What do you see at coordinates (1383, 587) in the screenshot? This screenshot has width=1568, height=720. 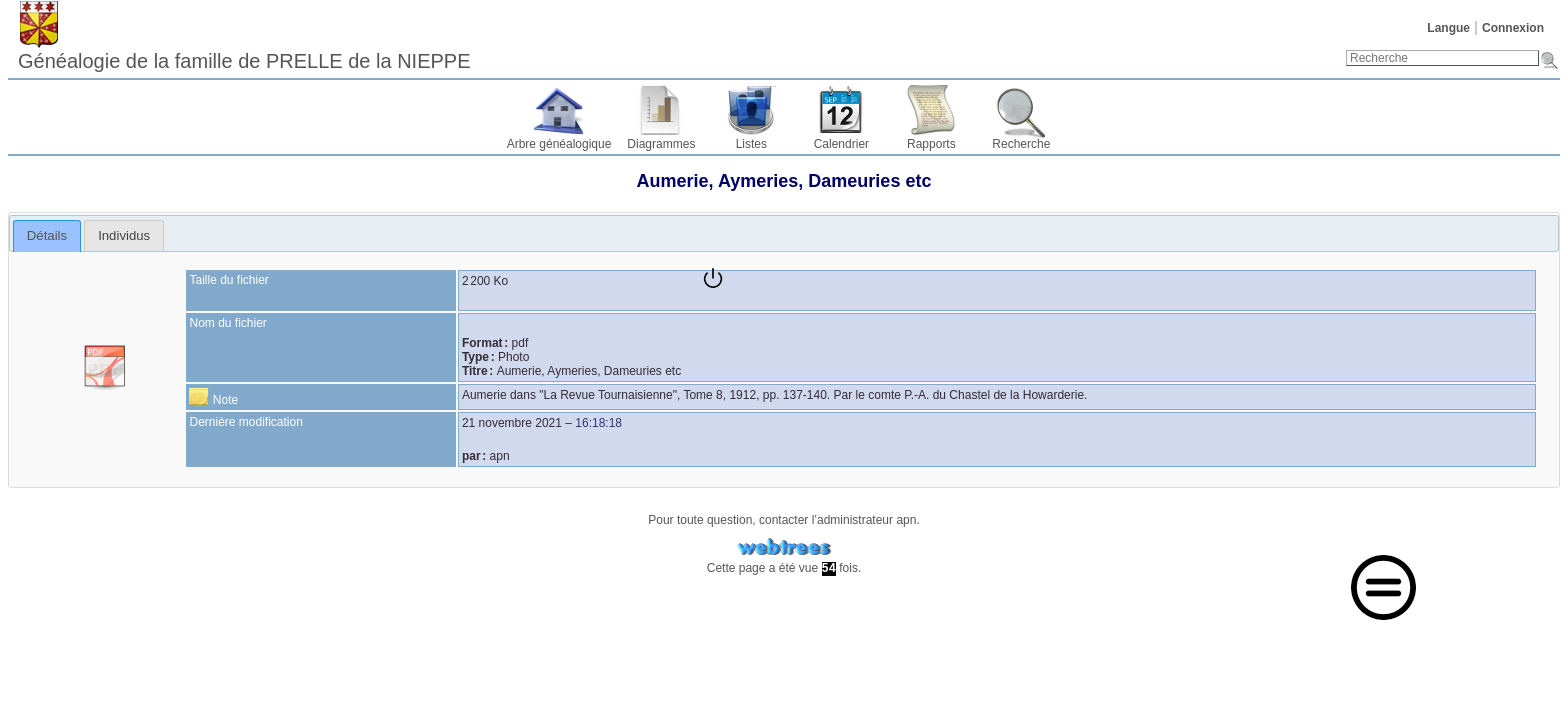 I see `indicates equality or balanced state` at bounding box center [1383, 587].